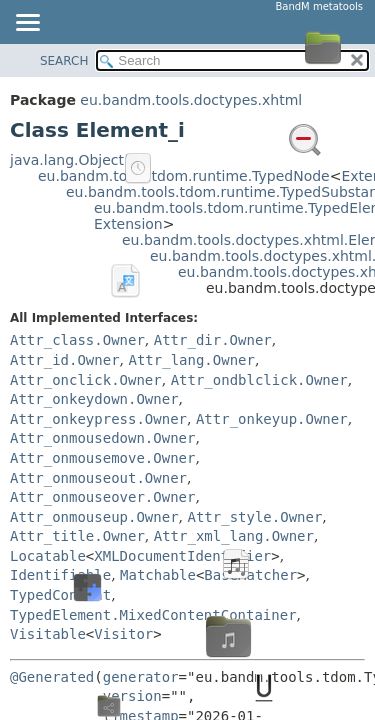 Image resolution: width=375 pixels, height=720 pixels. Describe the element at coordinates (323, 47) in the screenshot. I see `indicates a valid drop target for dragging files` at that location.